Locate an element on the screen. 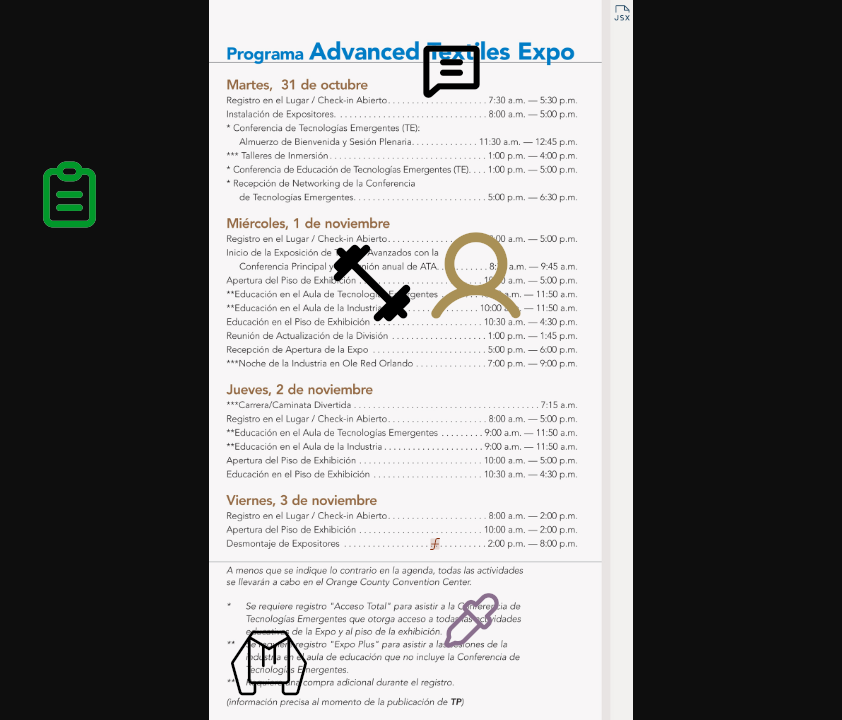 Image resolution: width=842 pixels, height=720 pixels. insert a mathematical function or formula is located at coordinates (435, 544).